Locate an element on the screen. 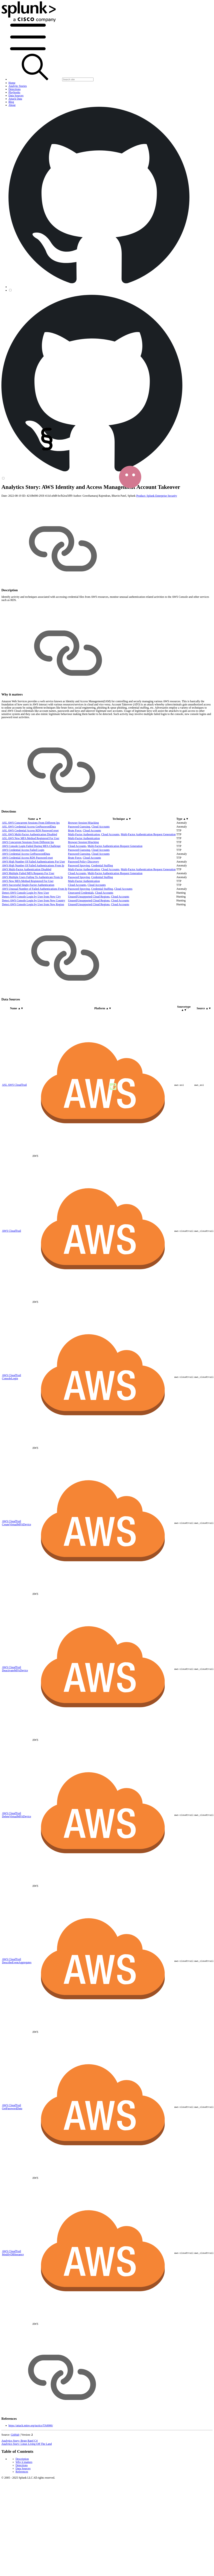 The height and width of the screenshot is (2576, 214). open reddit app is located at coordinates (113, 1087).